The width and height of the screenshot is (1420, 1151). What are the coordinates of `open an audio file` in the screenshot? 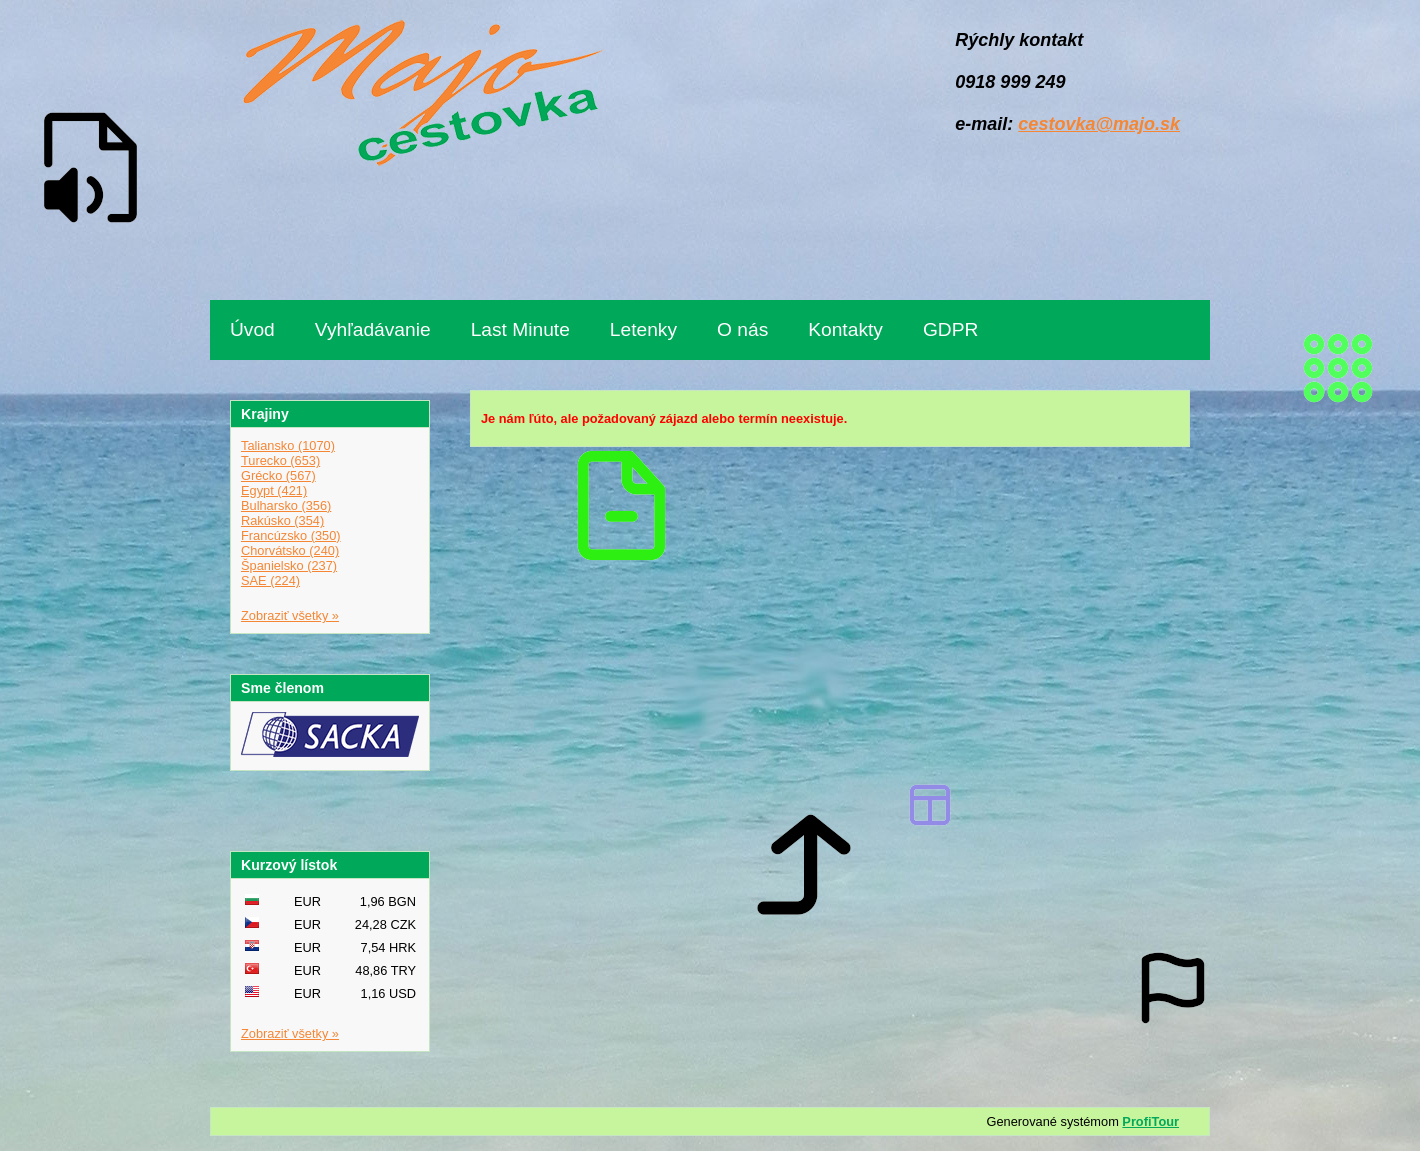 It's located at (90, 167).